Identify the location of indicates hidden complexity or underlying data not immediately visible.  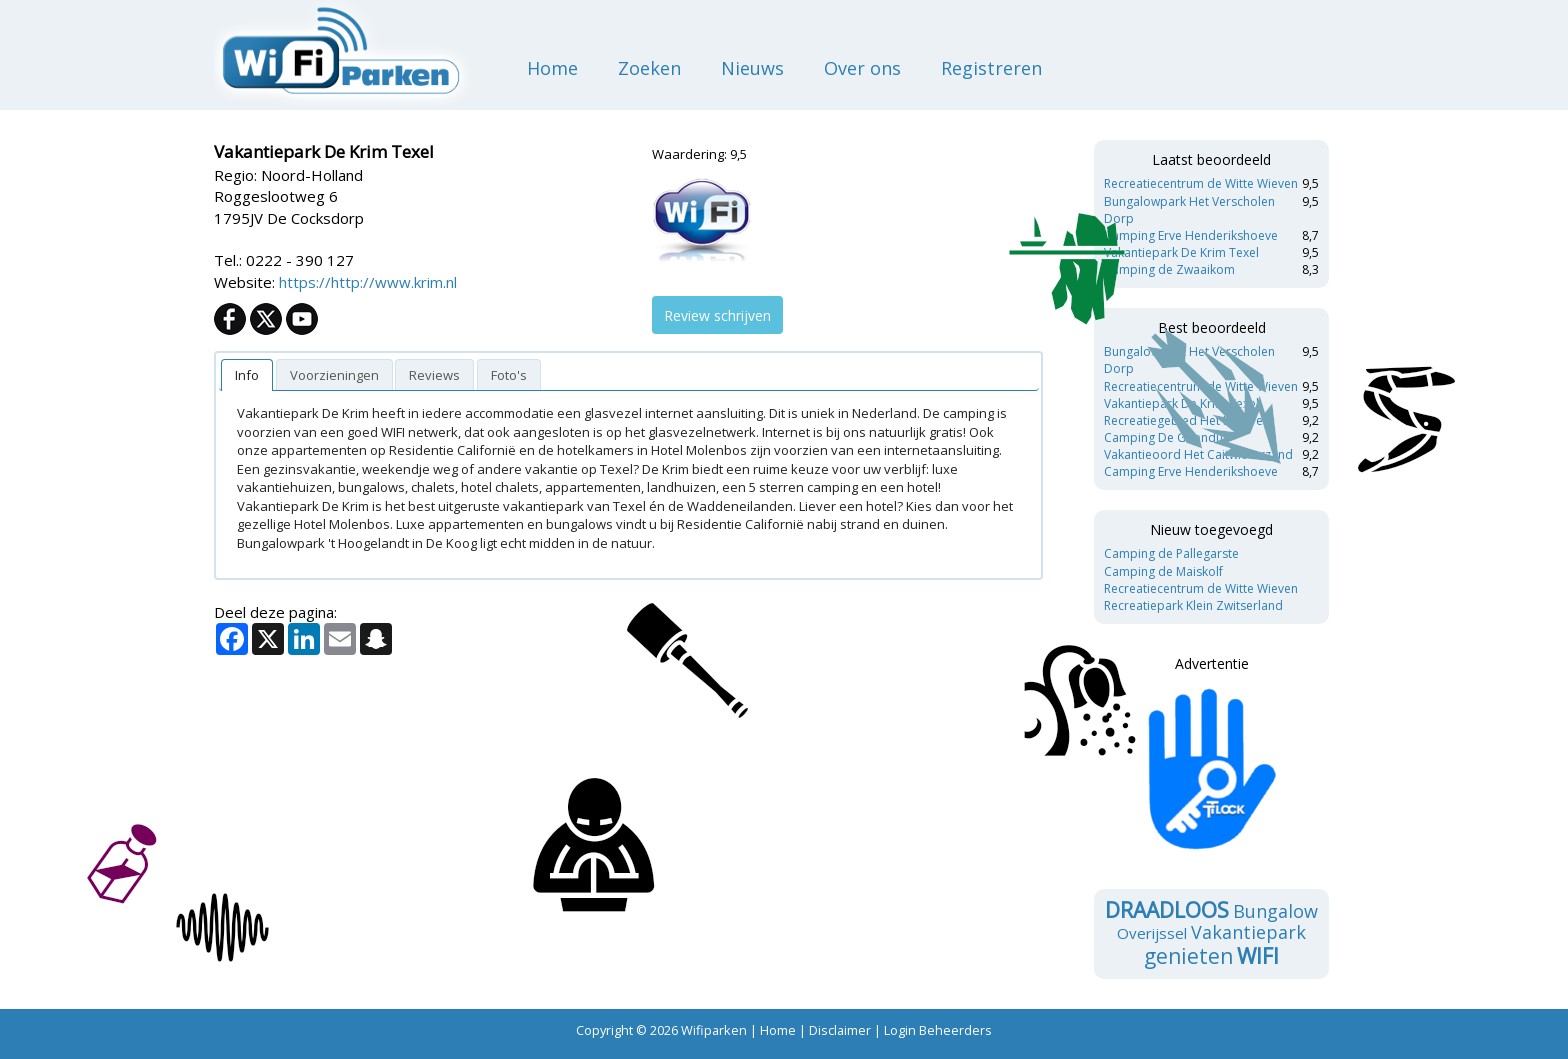
(1067, 268).